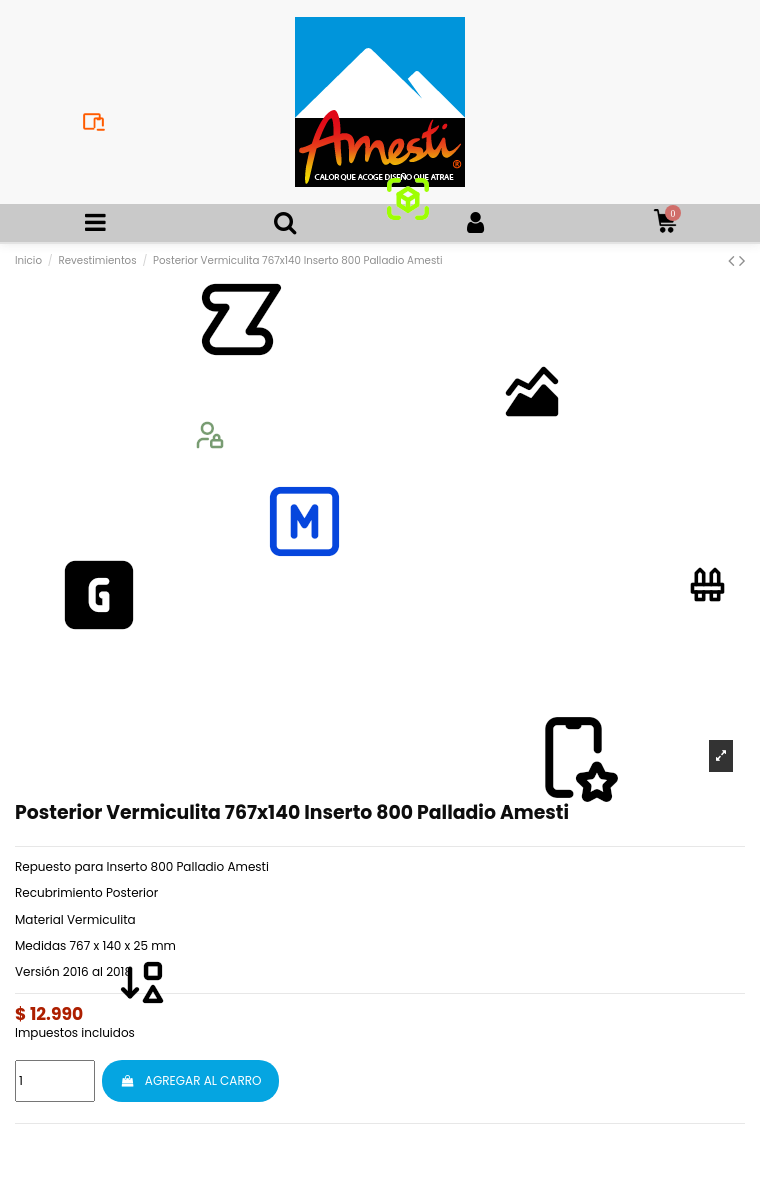  Describe the element at coordinates (99, 595) in the screenshot. I see `google or gmail app shortcut` at that location.